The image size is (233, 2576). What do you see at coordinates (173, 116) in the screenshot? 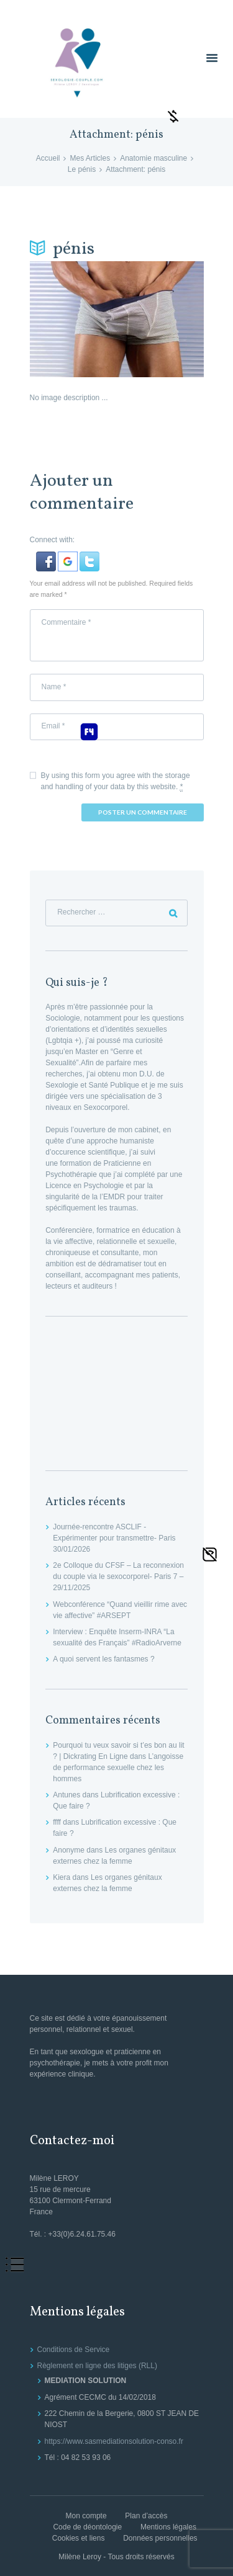
I see `indicates no cost or free item` at bounding box center [173, 116].